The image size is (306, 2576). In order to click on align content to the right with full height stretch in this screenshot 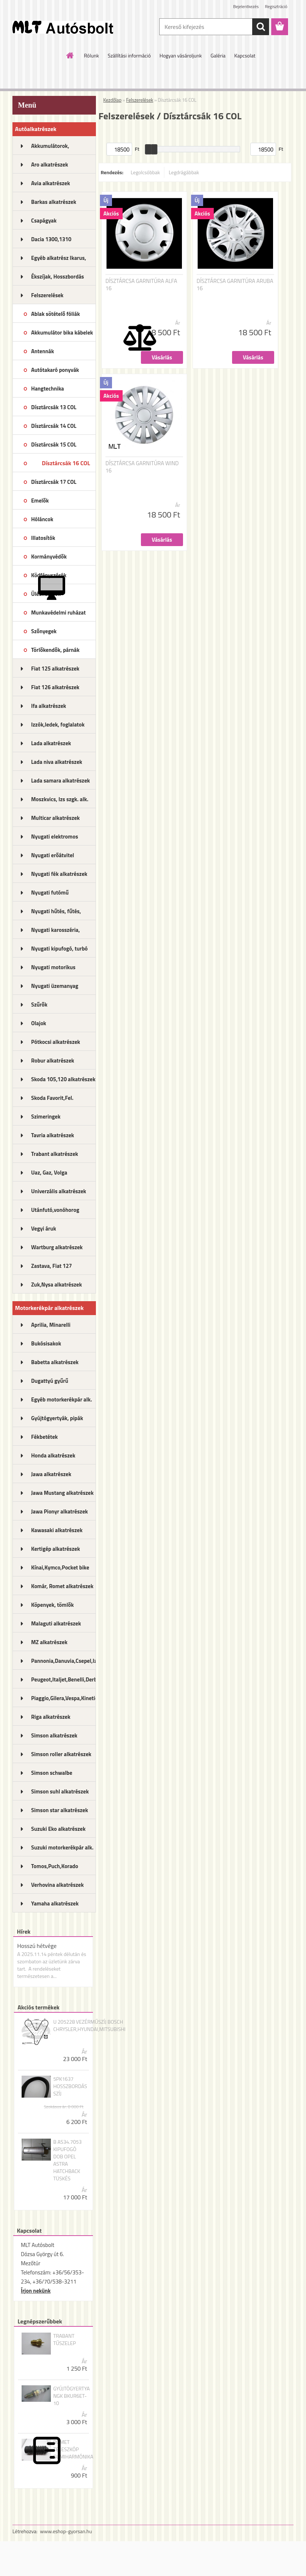, I will do `click(47, 2450)`.